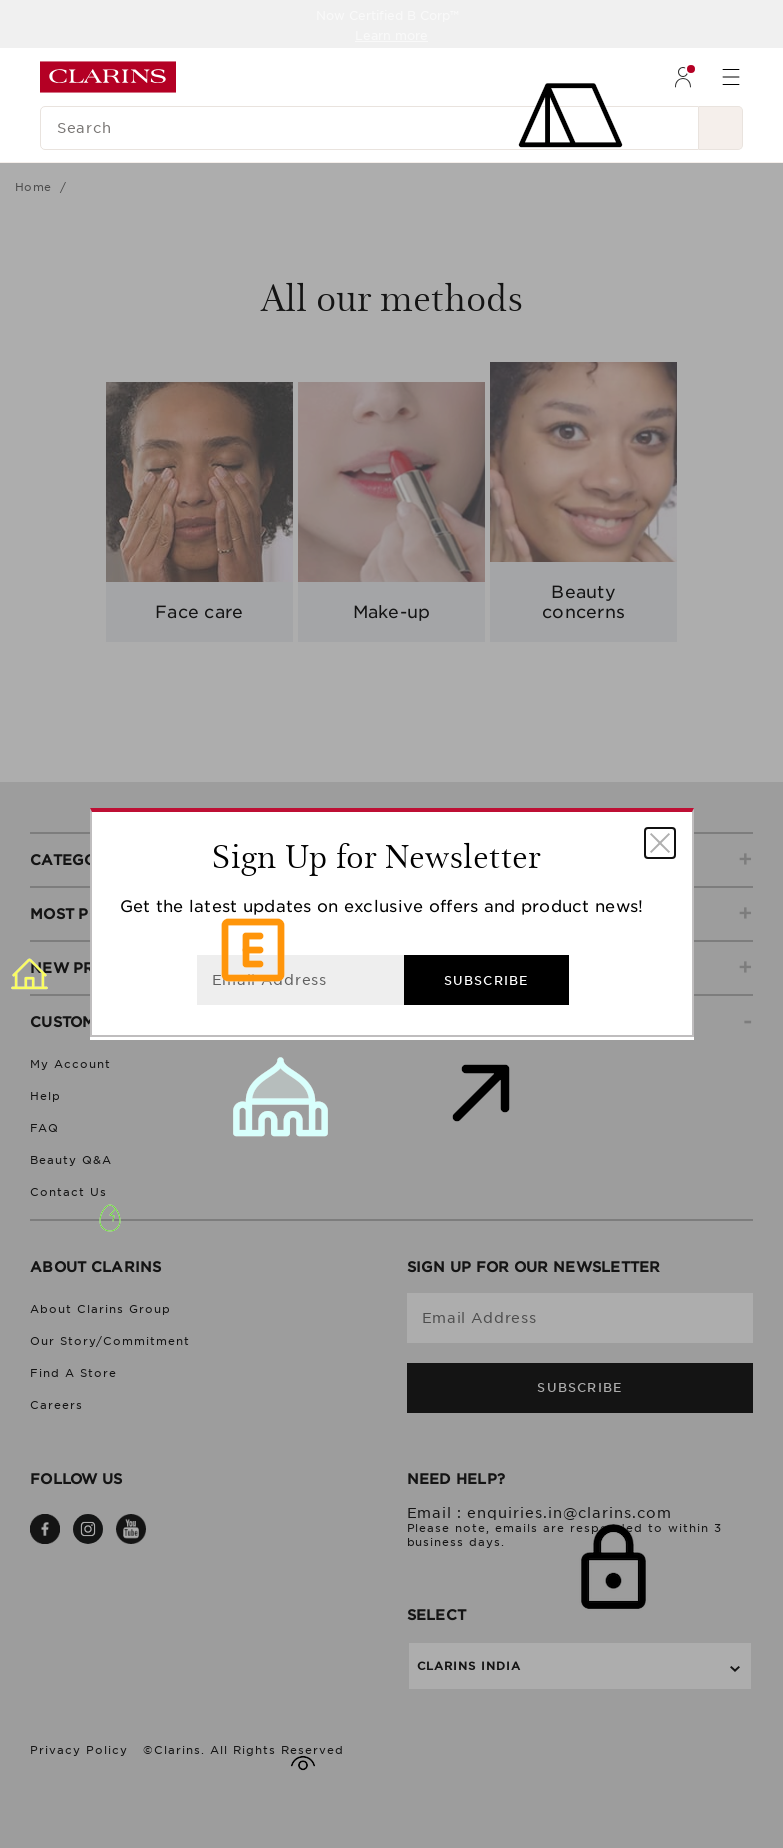 The width and height of the screenshot is (783, 1848). What do you see at coordinates (110, 1218) in the screenshot?
I see `indicates a cracked or broken item` at bounding box center [110, 1218].